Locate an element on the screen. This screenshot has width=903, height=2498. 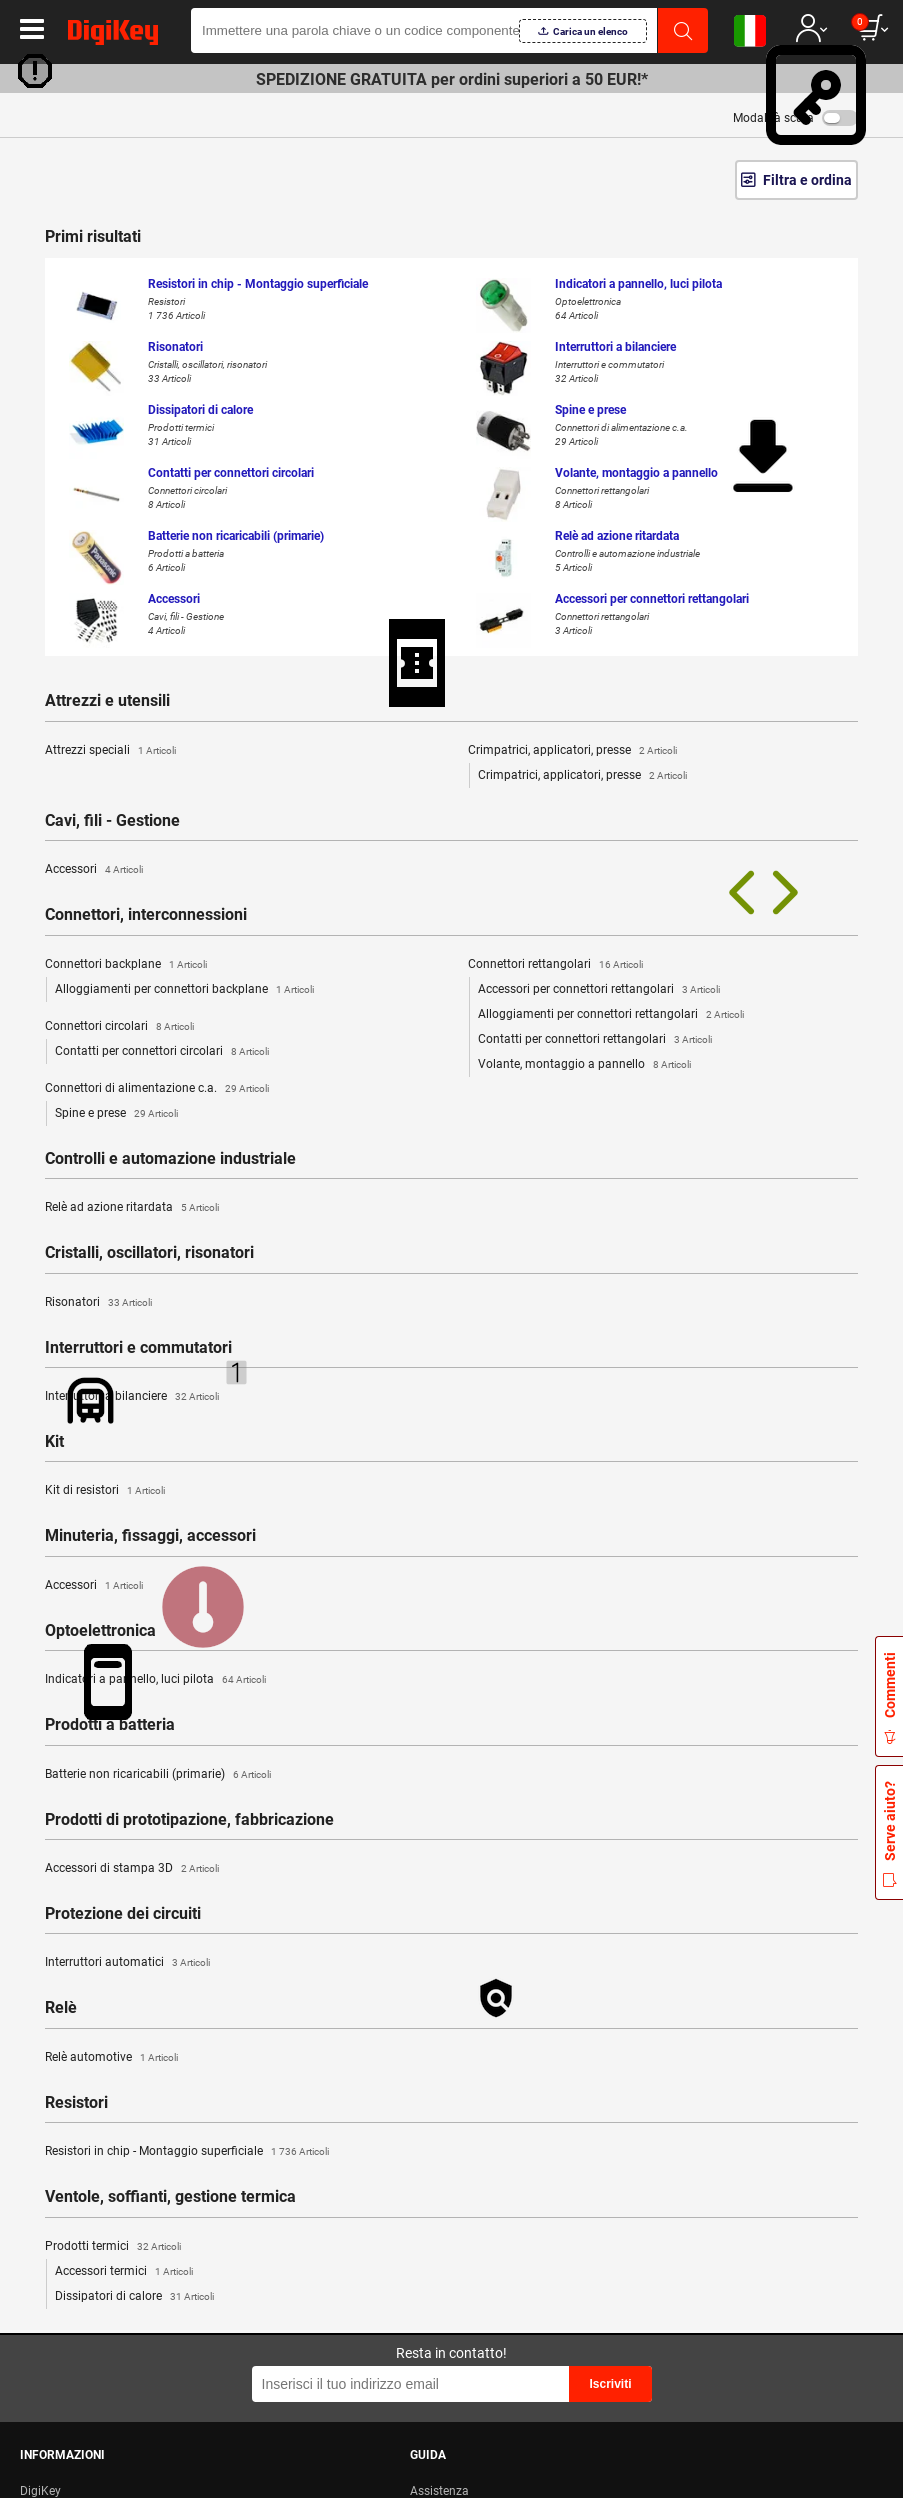
view privacy policy or terms is located at coordinates (496, 1998).